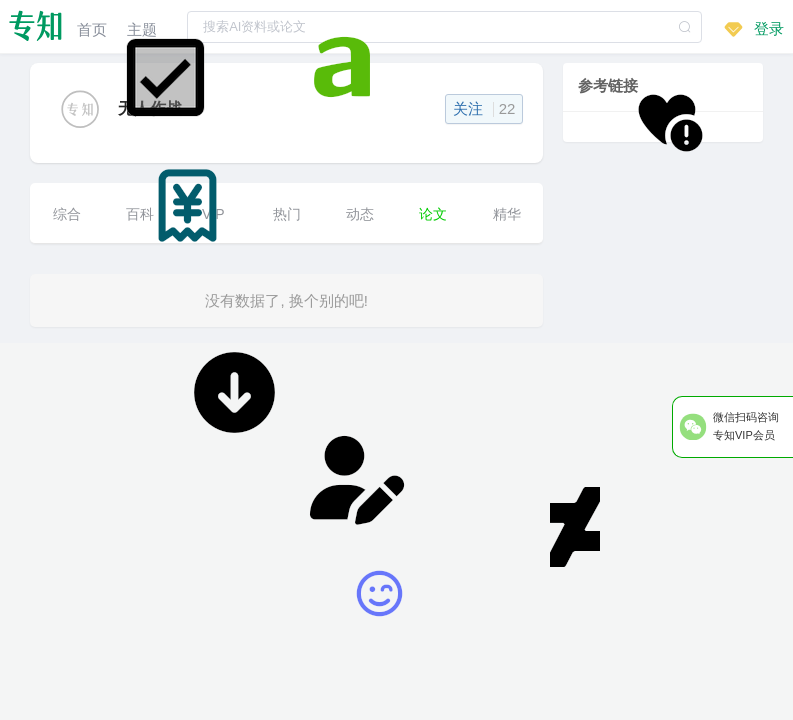 This screenshot has width=793, height=720. Describe the element at coordinates (355, 477) in the screenshot. I see `edit user profile` at that location.